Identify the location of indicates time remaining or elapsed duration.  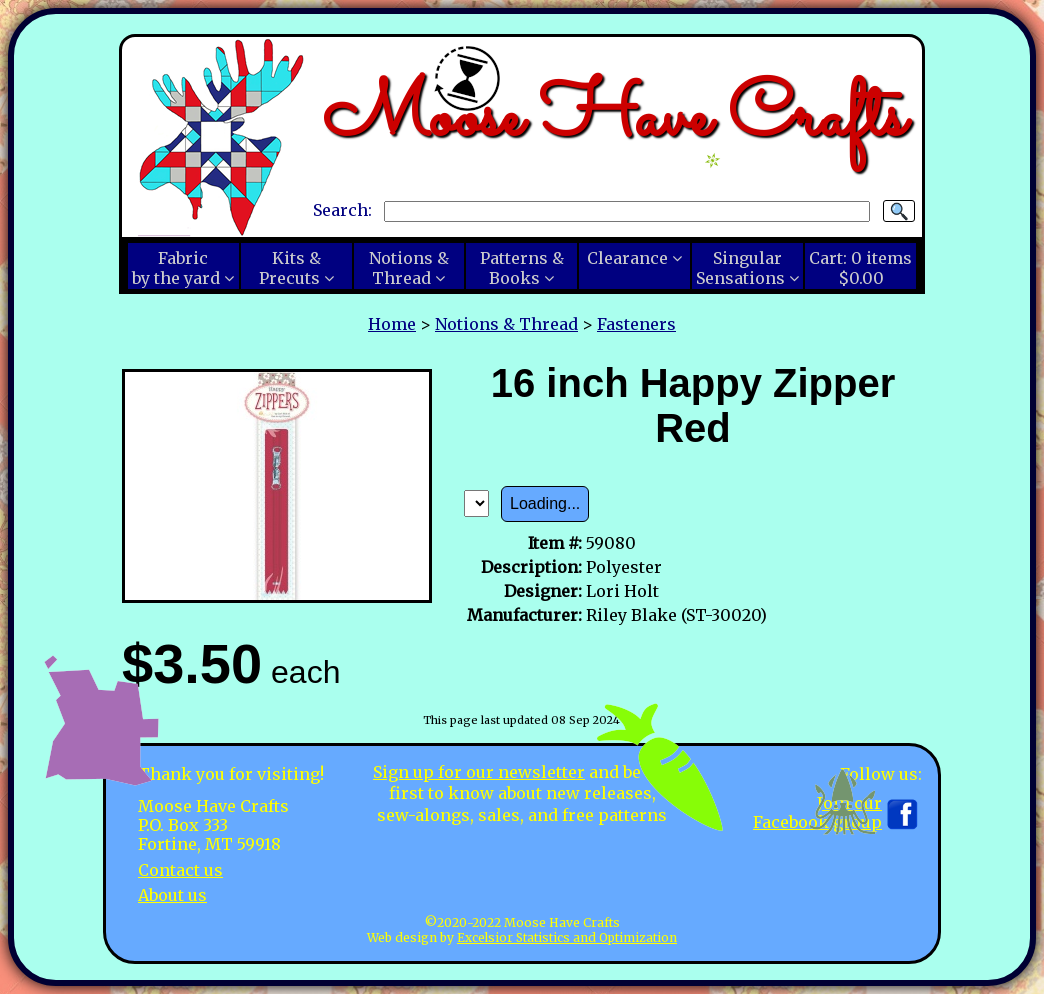
(467, 78).